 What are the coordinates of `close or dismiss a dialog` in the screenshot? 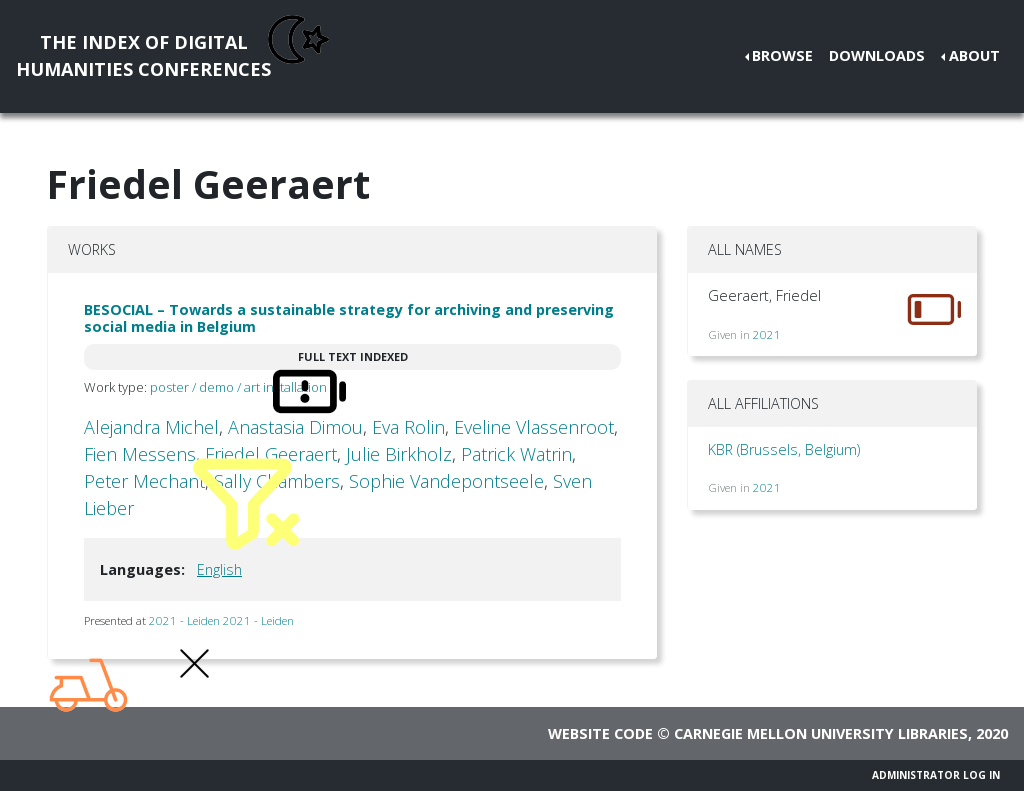 It's located at (194, 663).